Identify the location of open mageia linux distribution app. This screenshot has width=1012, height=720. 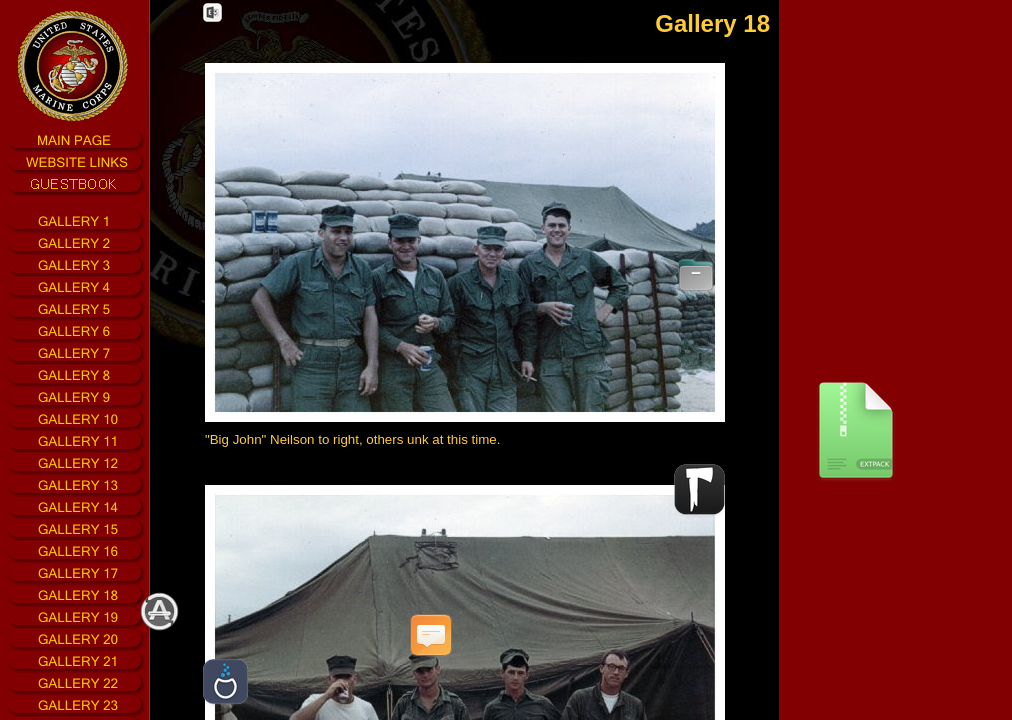
(225, 681).